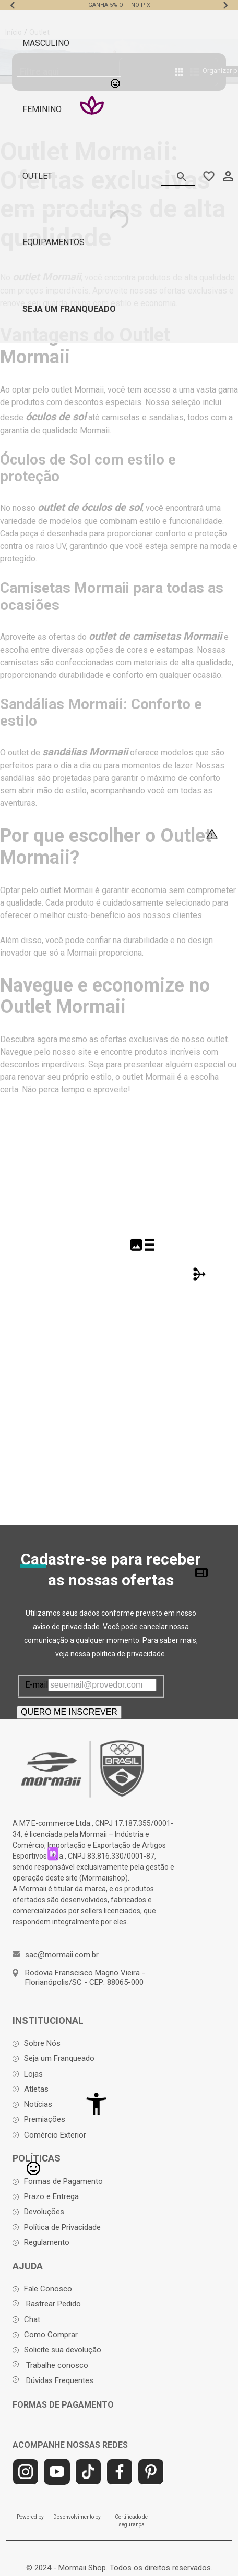 Image resolution: width=238 pixels, height=2576 pixels. What do you see at coordinates (199, 1274) in the screenshot?
I see `manage ad mediation settings` at bounding box center [199, 1274].